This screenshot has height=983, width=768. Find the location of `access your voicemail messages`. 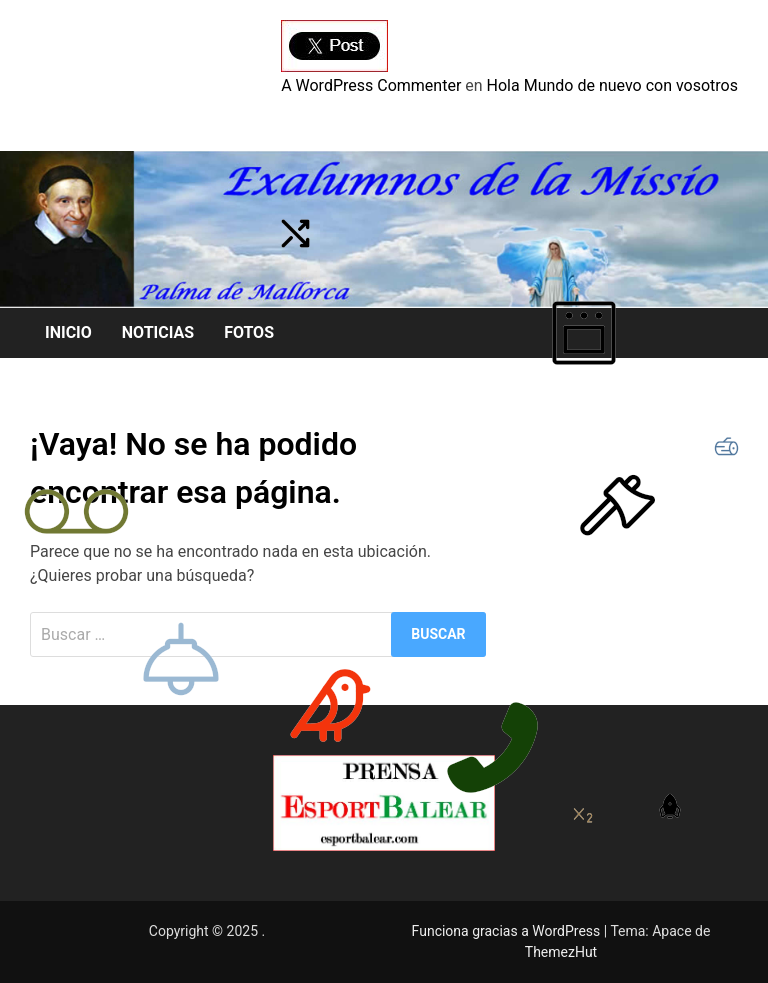

access your voicemail messages is located at coordinates (76, 511).